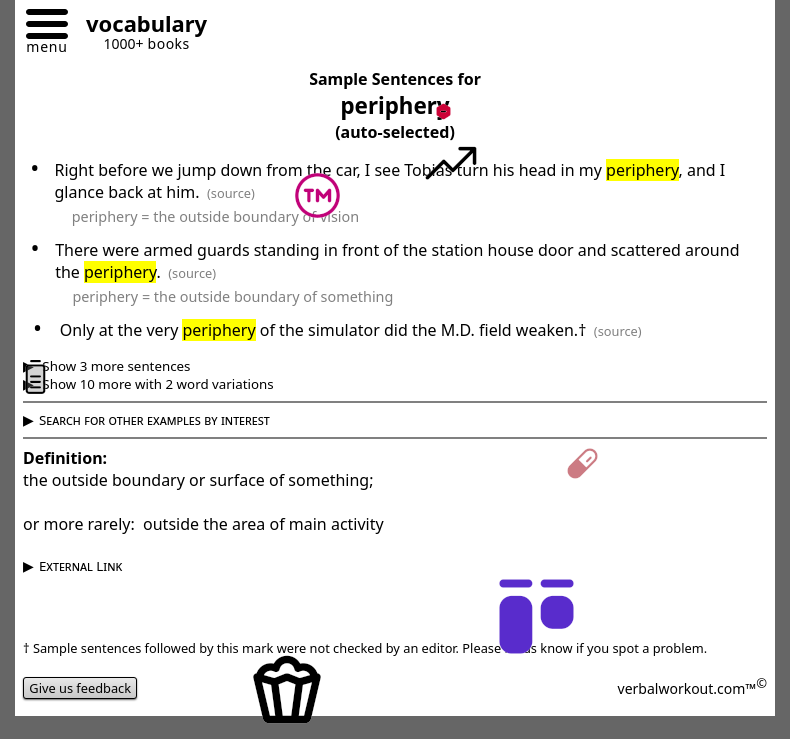  Describe the element at coordinates (536, 616) in the screenshot. I see `switch to kanban board view` at that location.